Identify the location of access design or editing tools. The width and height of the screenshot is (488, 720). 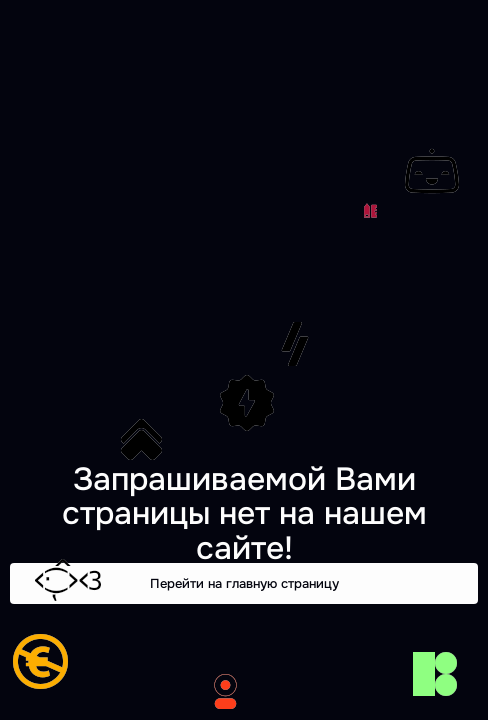
(370, 210).